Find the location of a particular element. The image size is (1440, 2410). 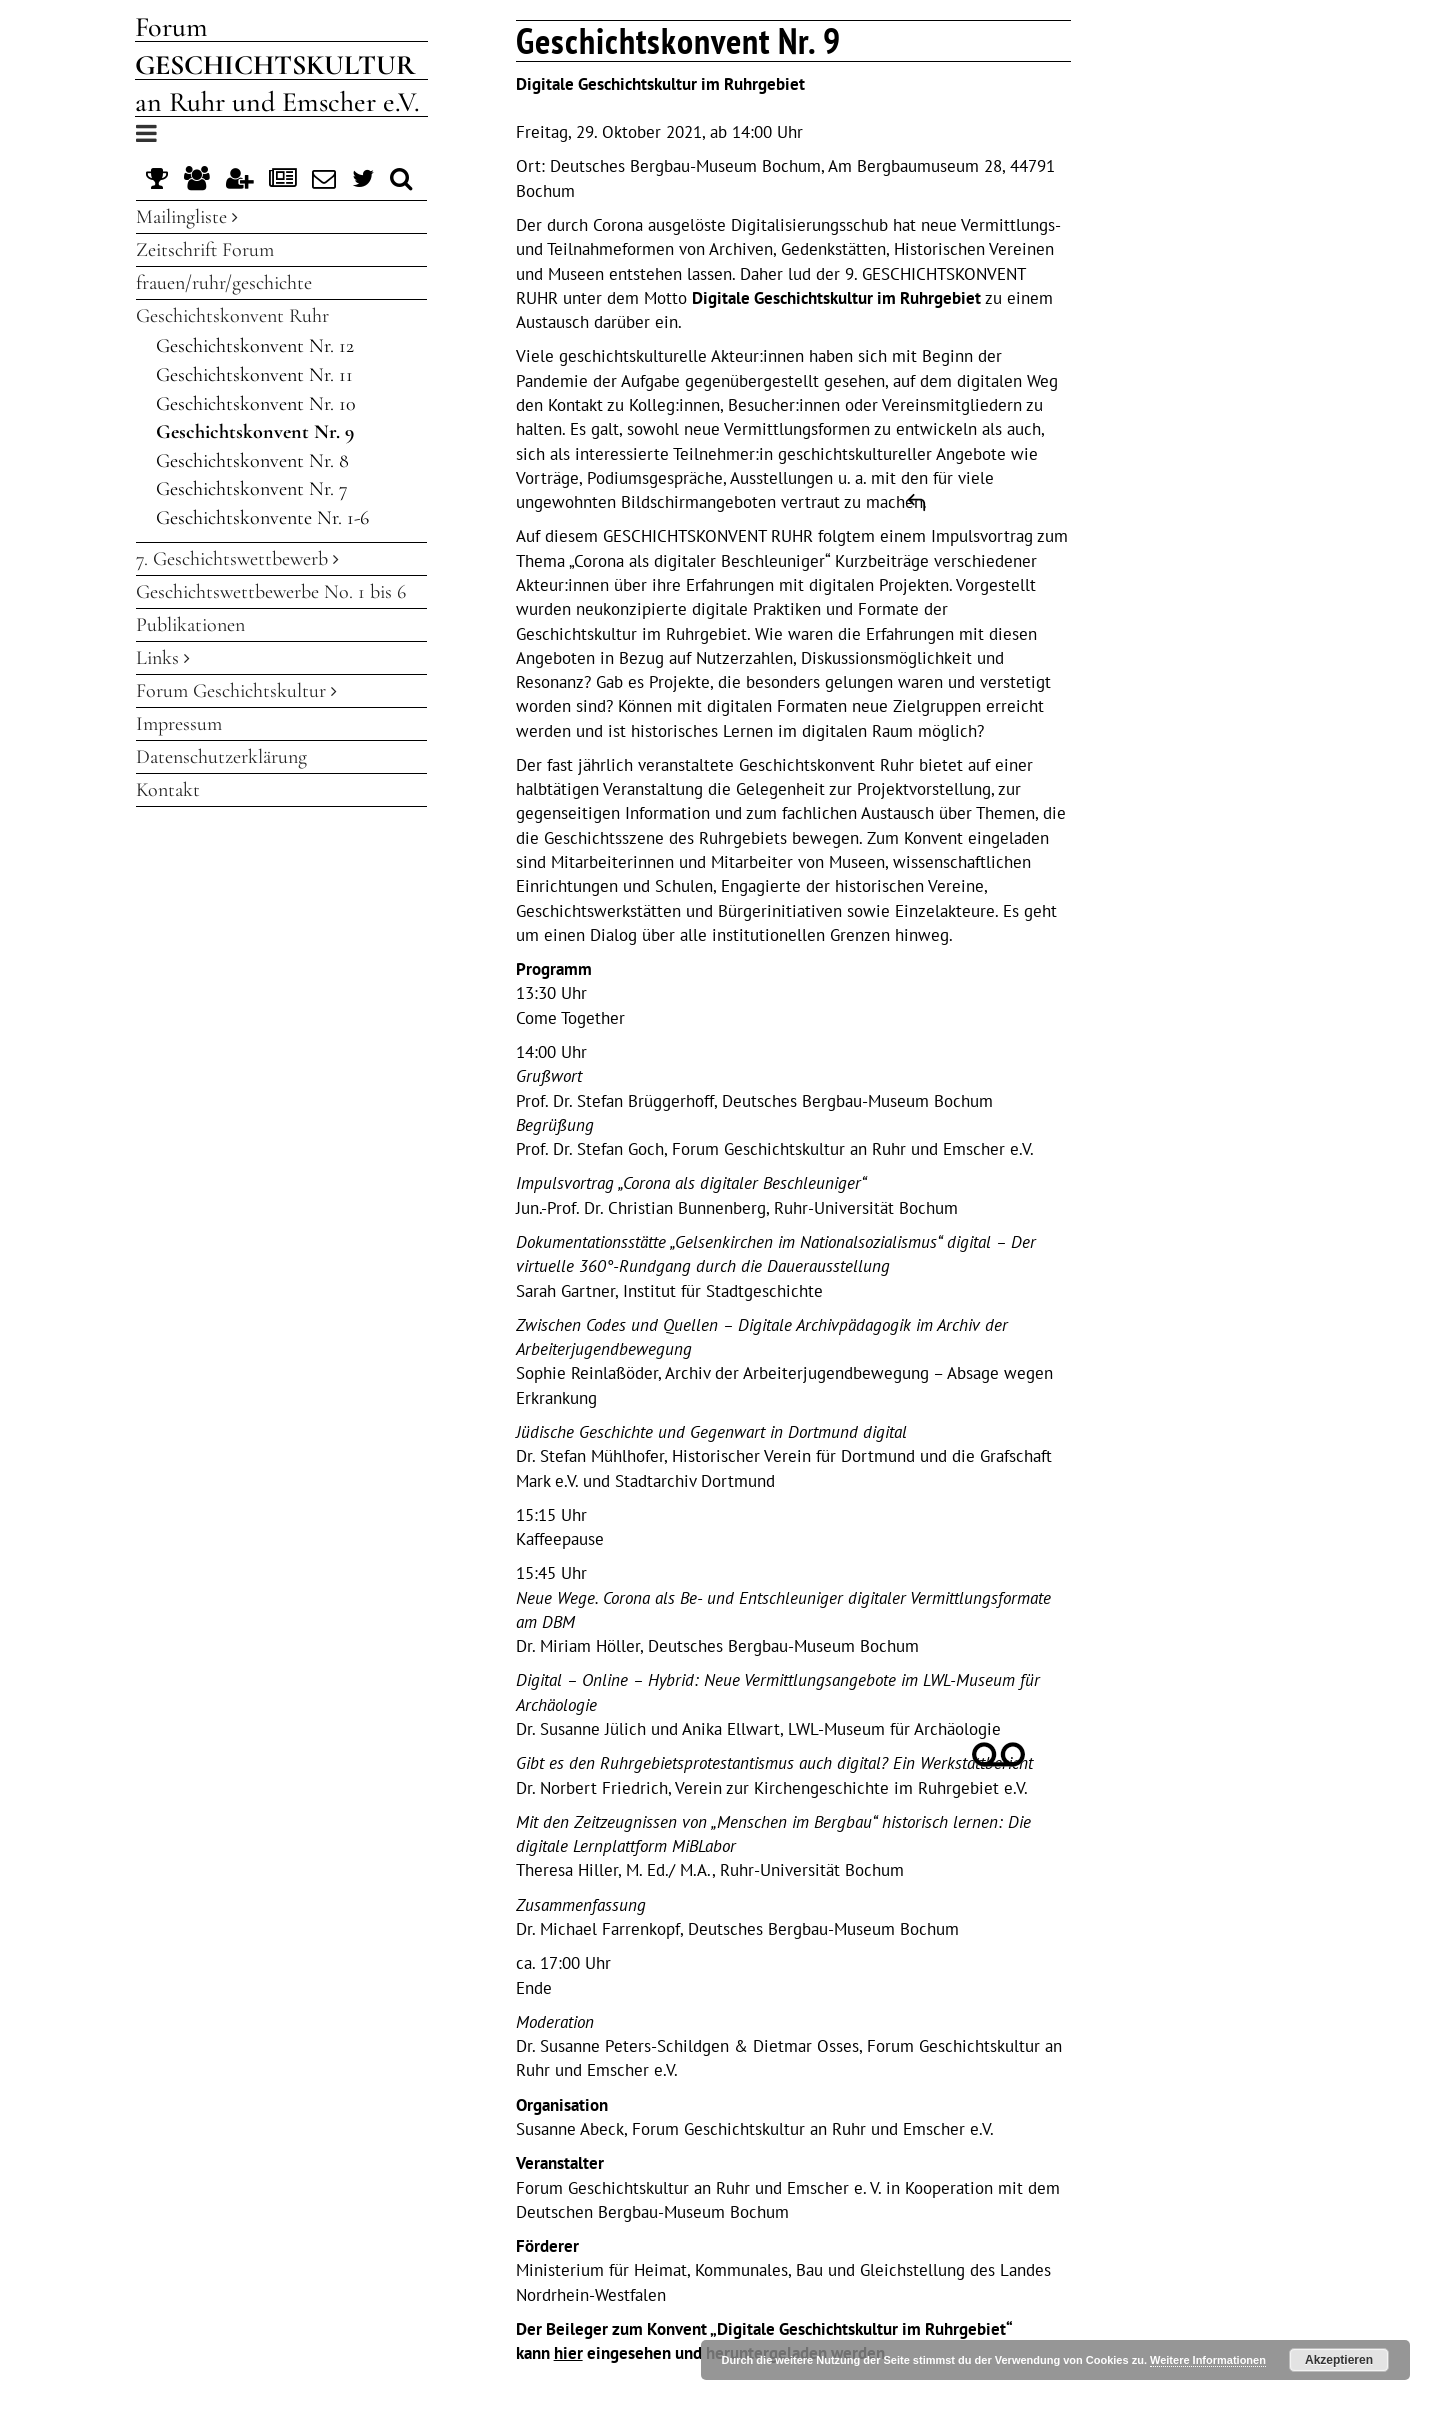

access voicemail messages is located at coordinates (998, 1755).